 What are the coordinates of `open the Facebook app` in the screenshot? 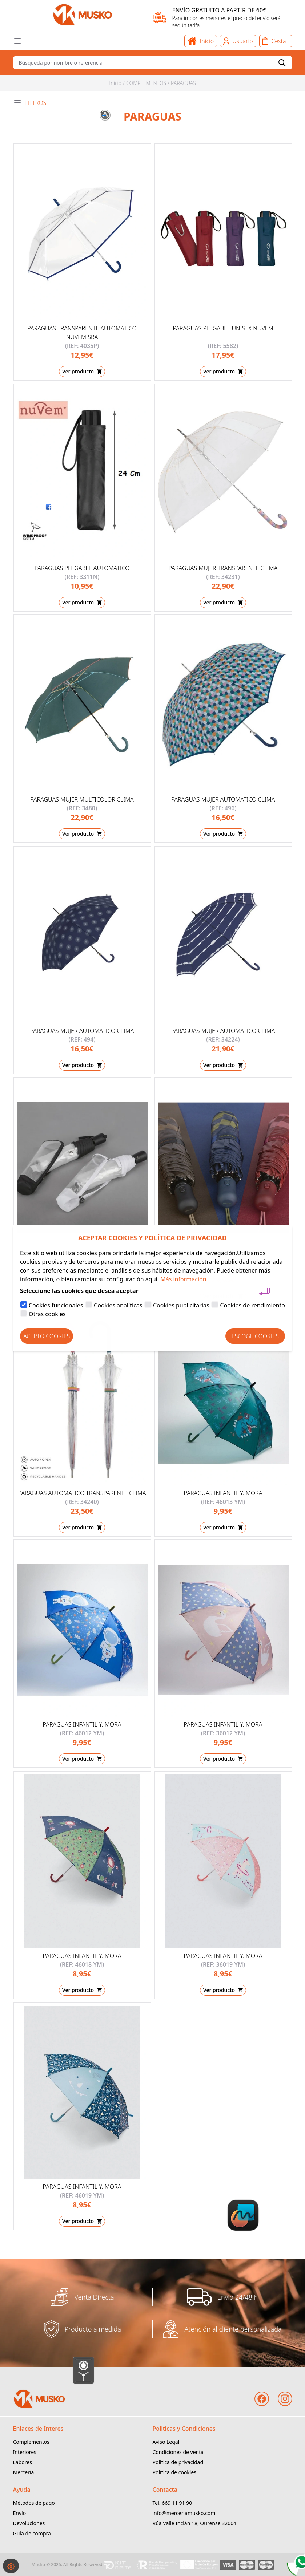 It's located at (48, 507).